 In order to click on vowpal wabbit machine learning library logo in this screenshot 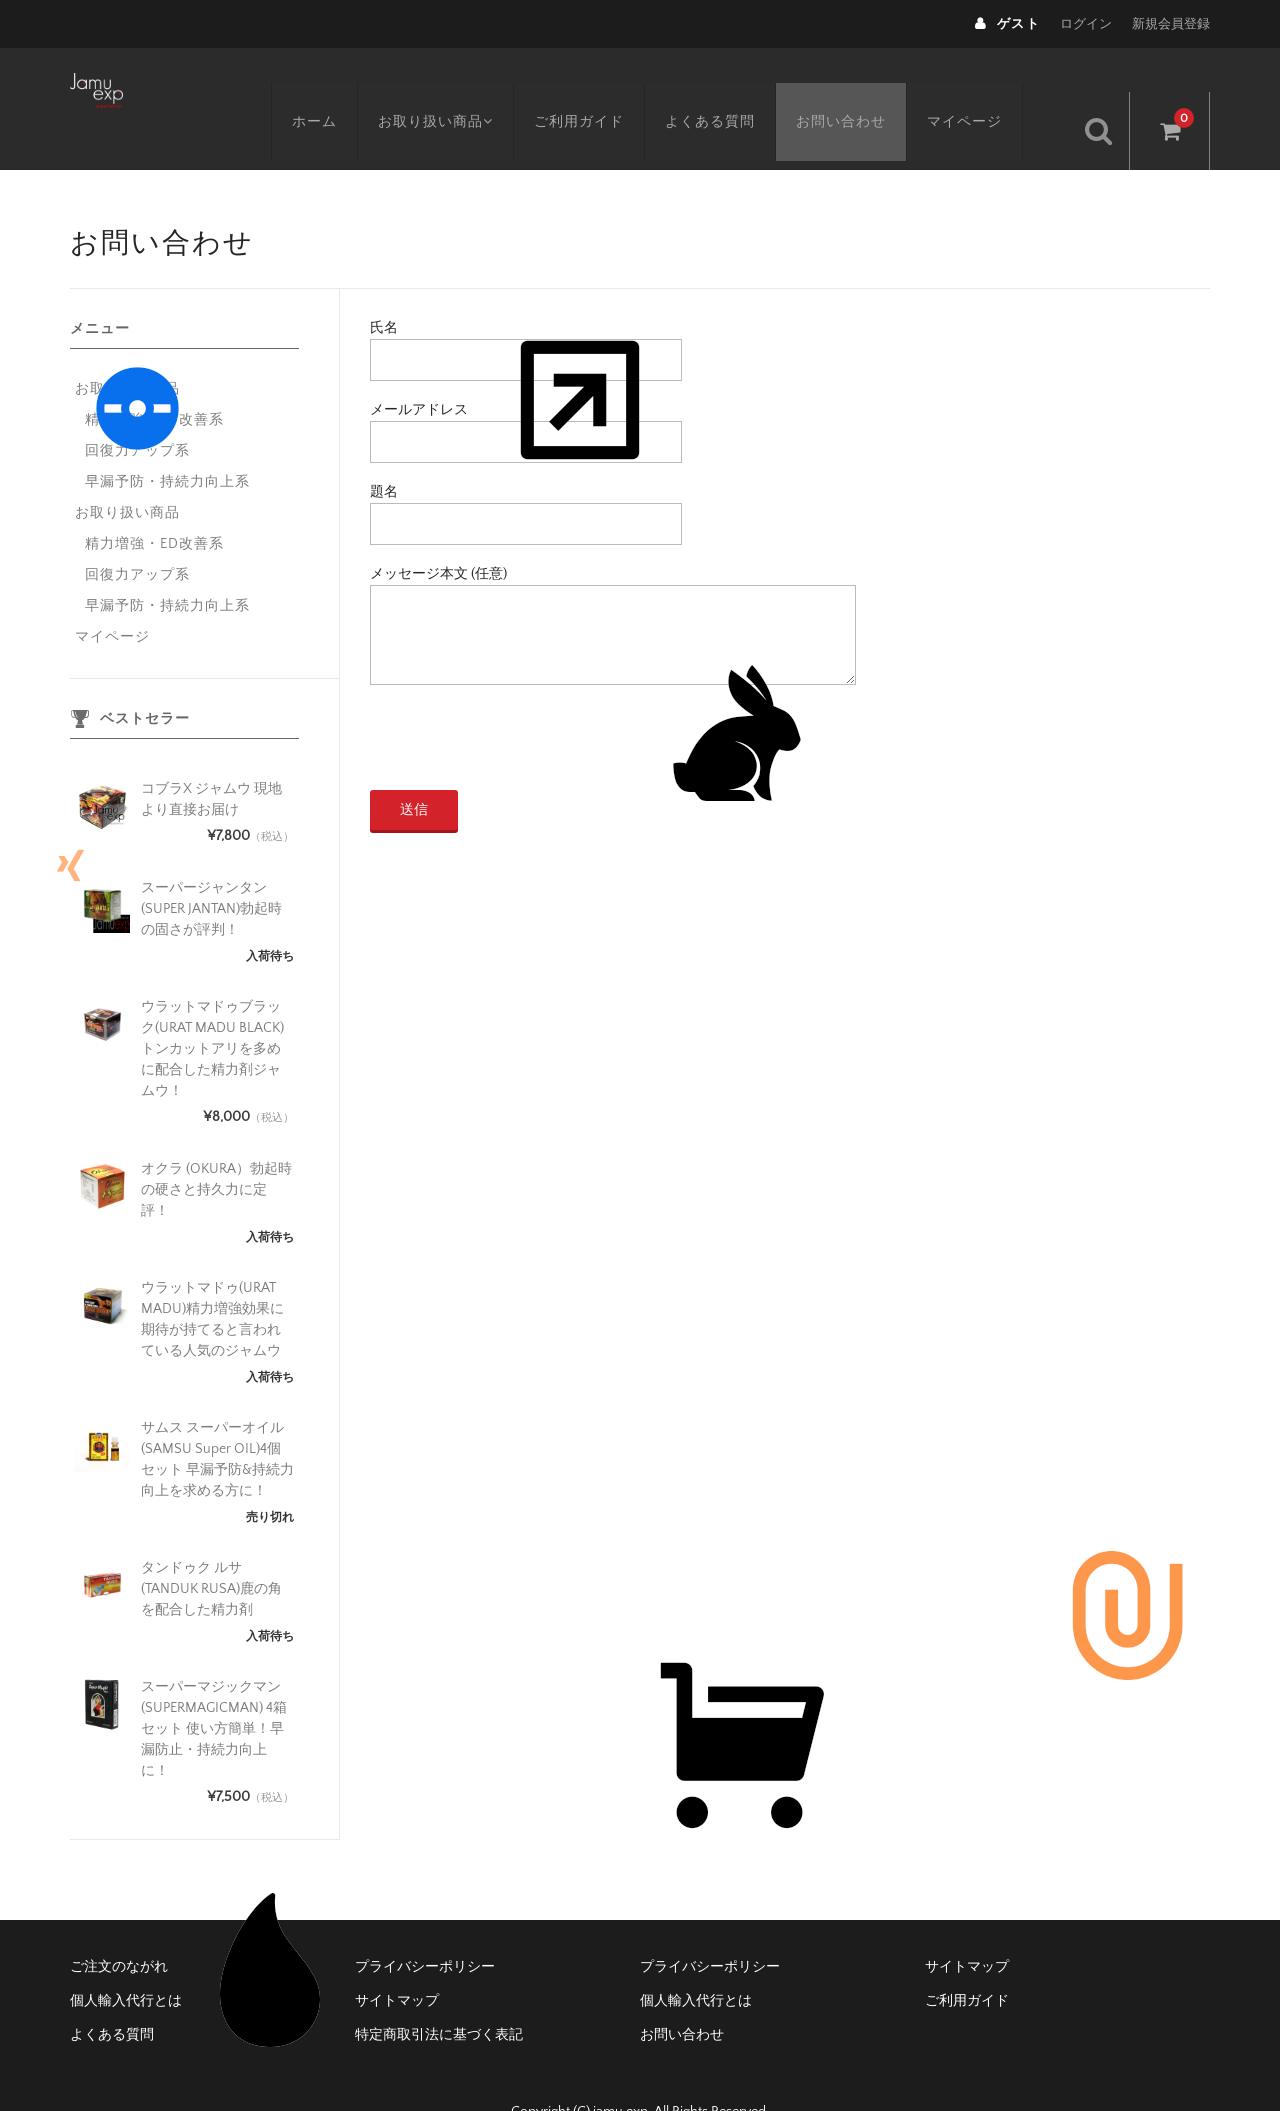, I will do `click(737, 733)`.